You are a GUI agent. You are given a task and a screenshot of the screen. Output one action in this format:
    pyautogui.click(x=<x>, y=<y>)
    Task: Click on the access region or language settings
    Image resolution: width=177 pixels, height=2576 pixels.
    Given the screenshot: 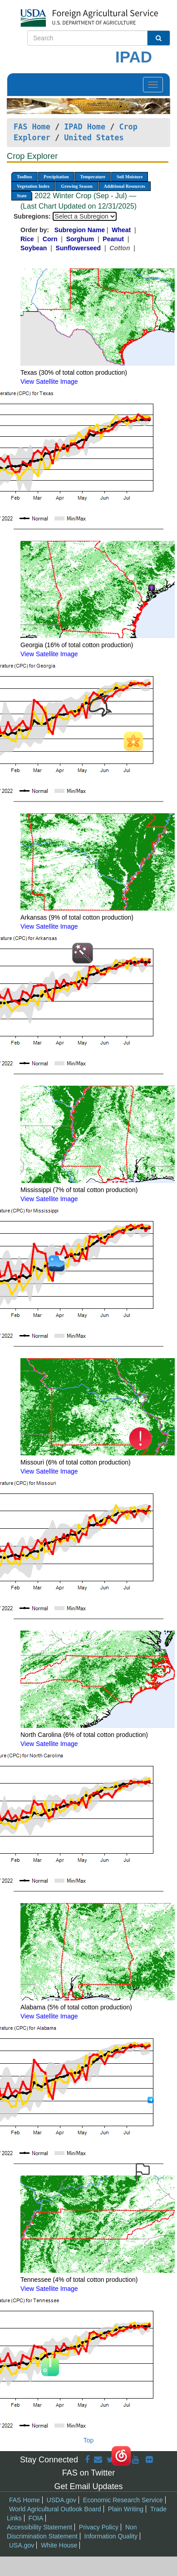 What is the action you would take?
    pyautogui.click(x=143, y=2172)
    